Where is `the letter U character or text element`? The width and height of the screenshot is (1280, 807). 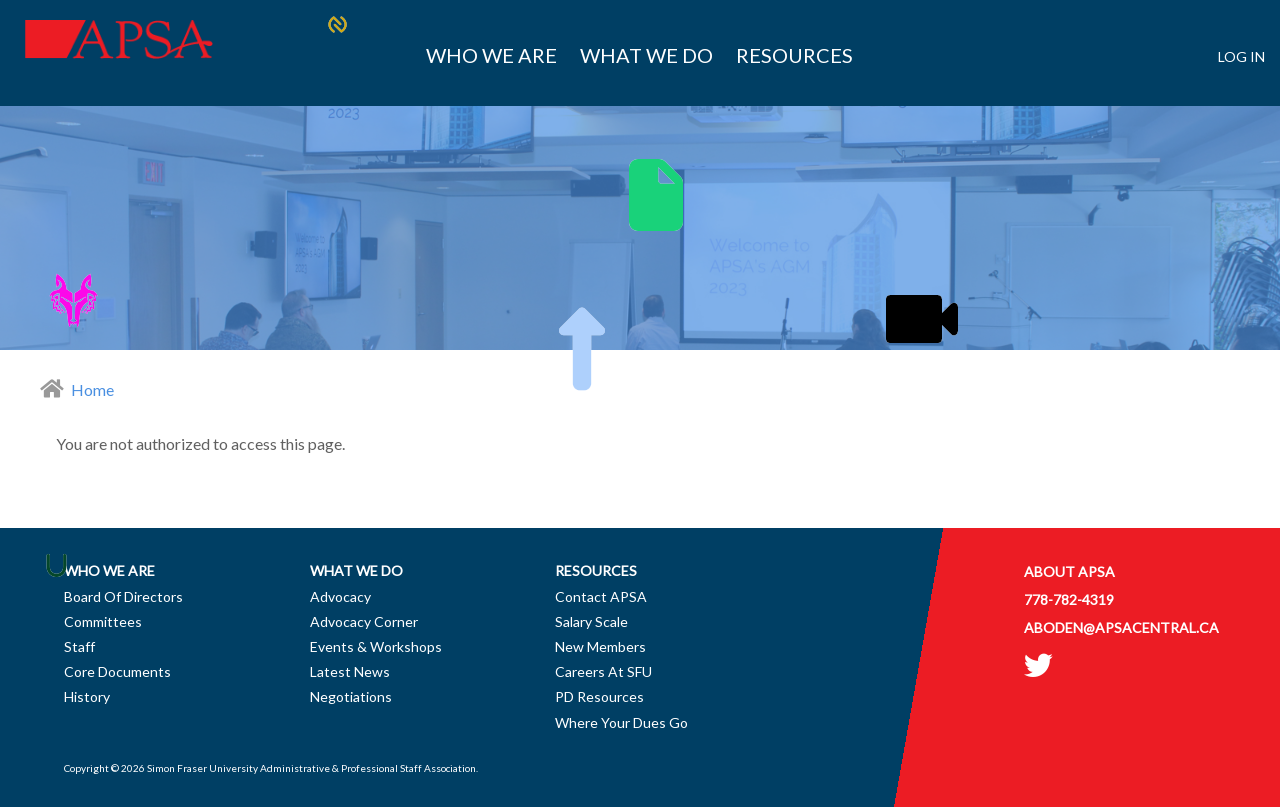 the letter U character or text element is located at coordinates (56, 565).